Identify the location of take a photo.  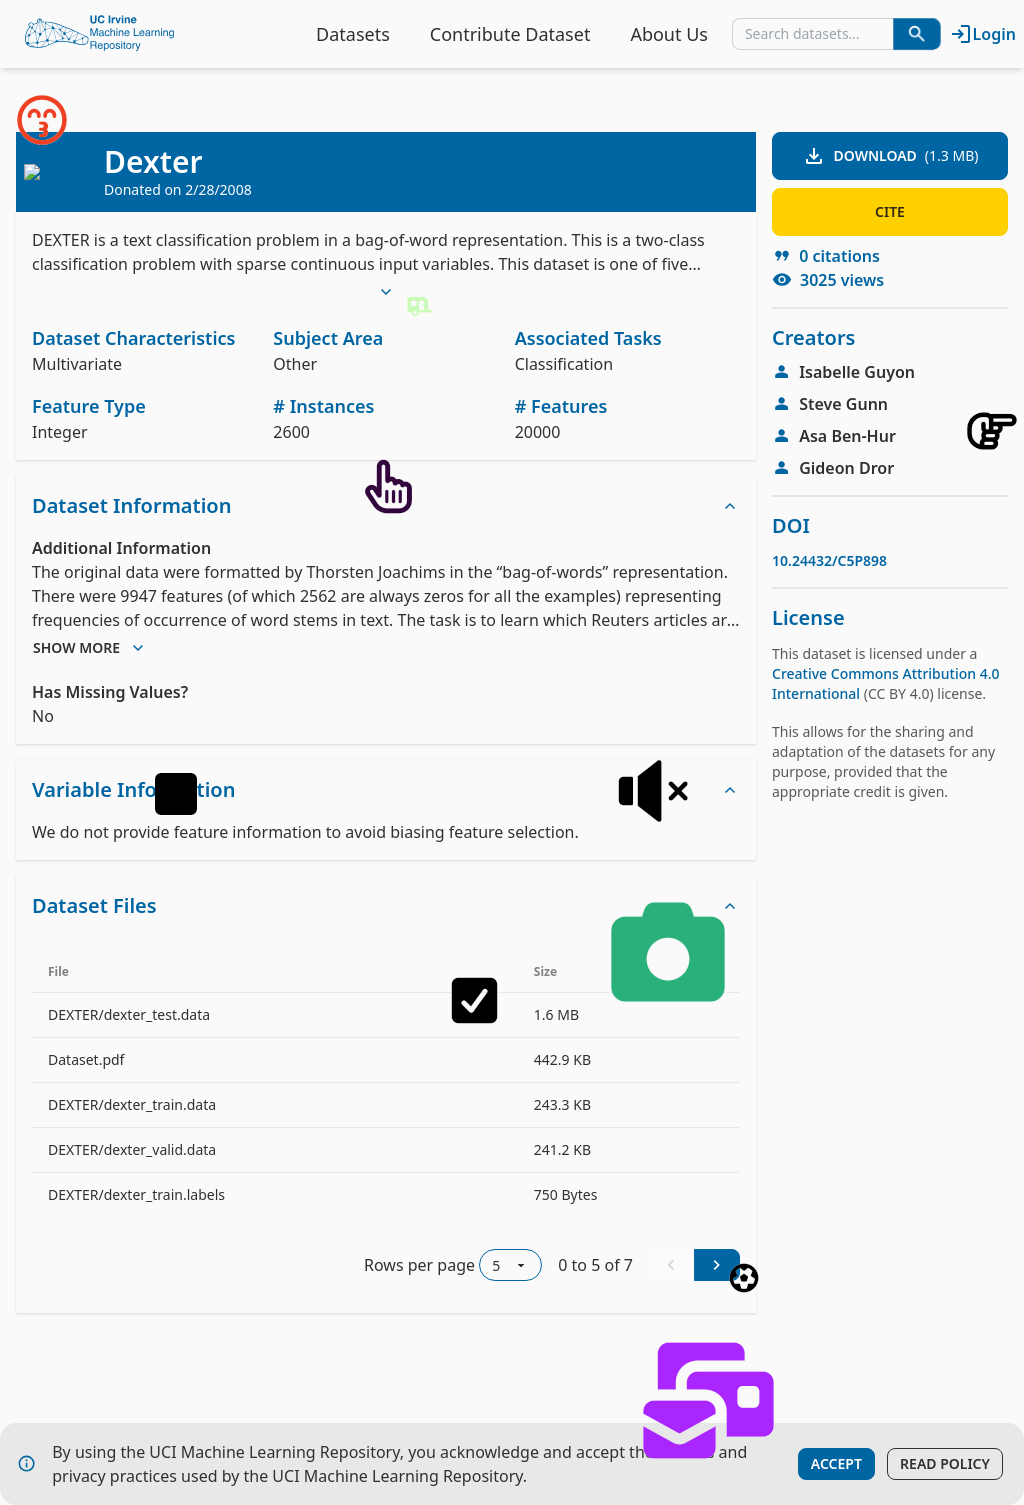
(668, 952).